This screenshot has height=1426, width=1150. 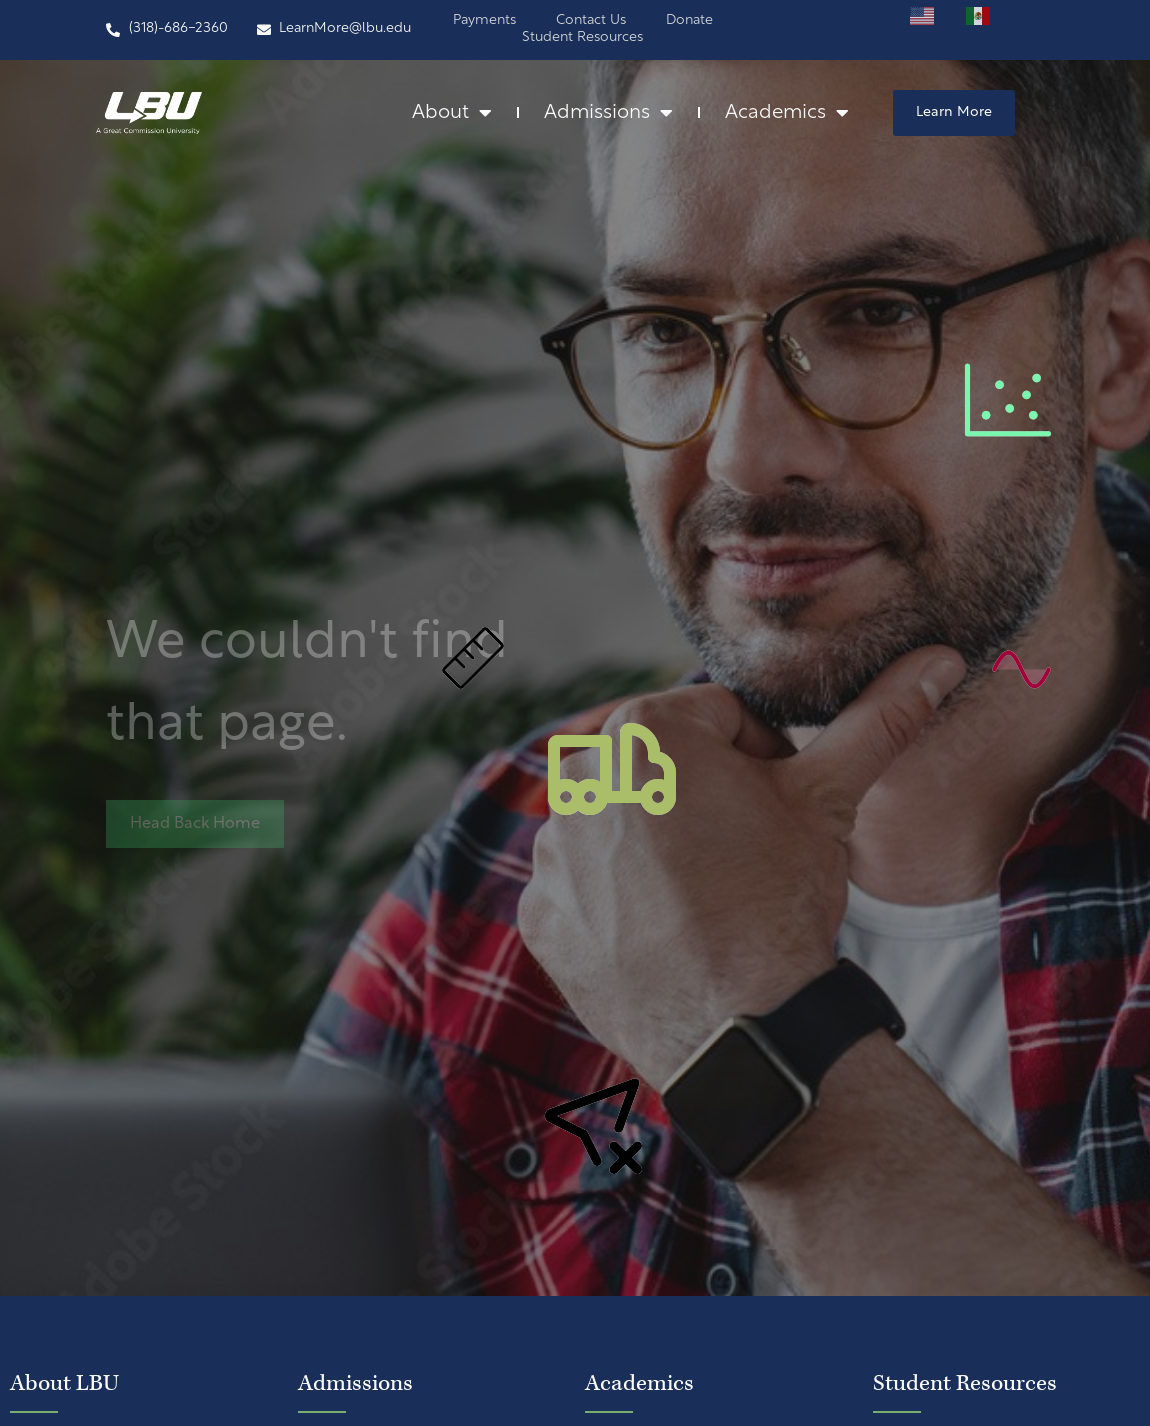 What do you see at coordinates (612, 769) in the screenshot?
I see `track shipping or delivery status` at bounding box center [612, 769].